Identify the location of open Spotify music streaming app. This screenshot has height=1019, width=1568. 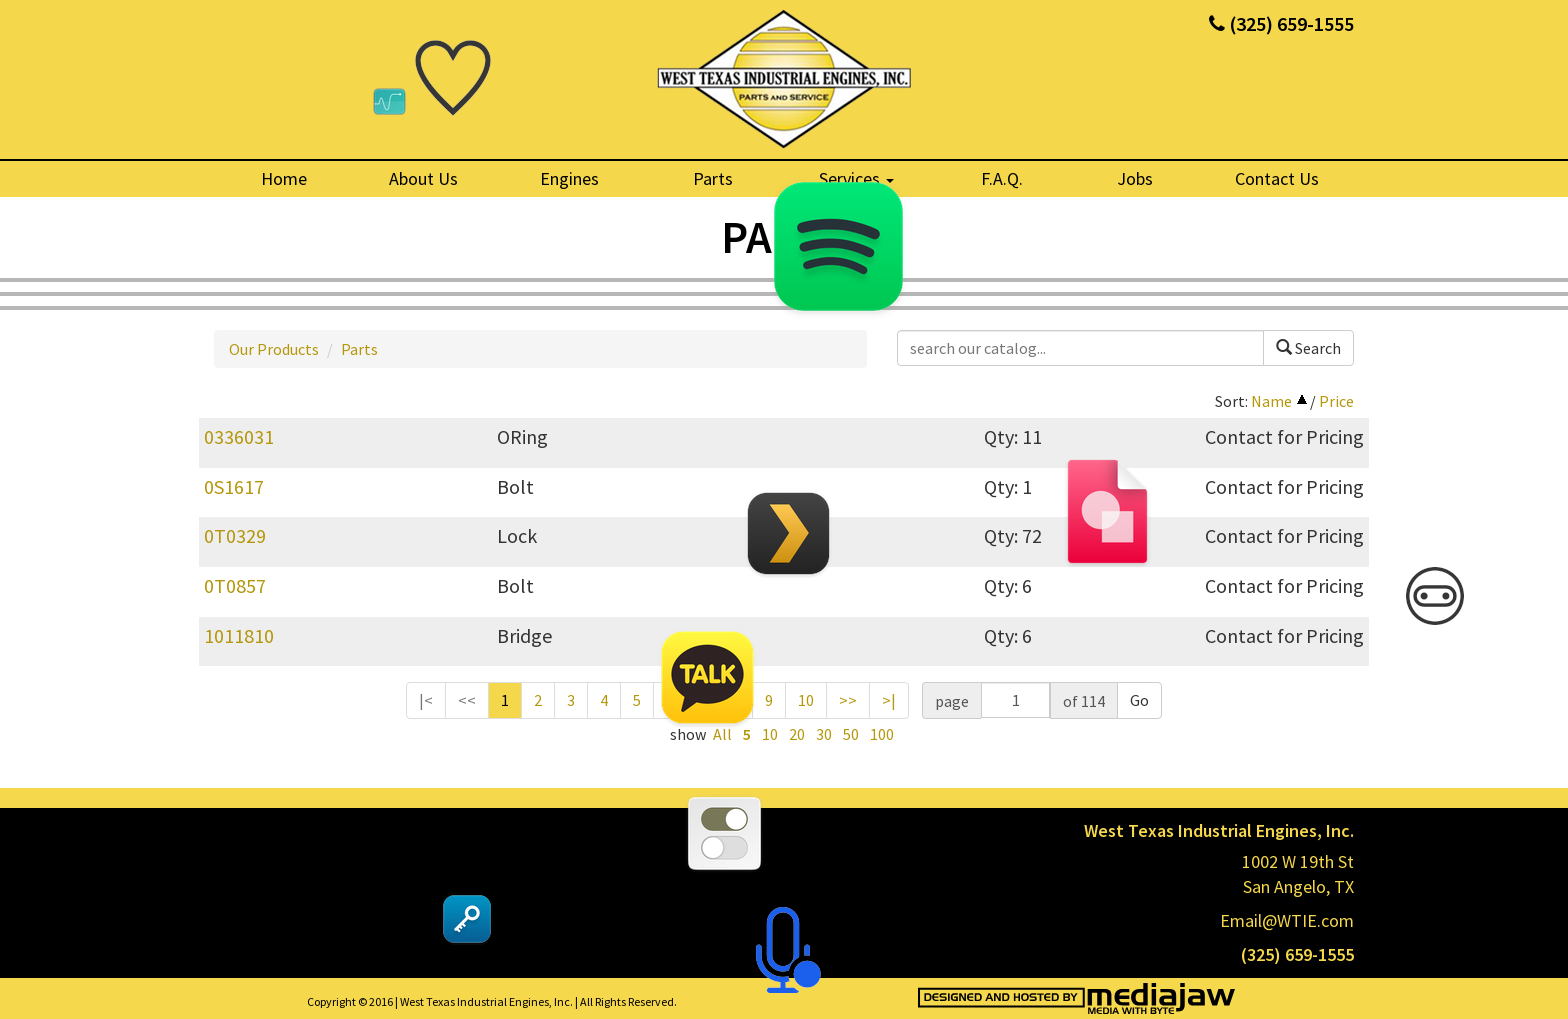
(838, 246).